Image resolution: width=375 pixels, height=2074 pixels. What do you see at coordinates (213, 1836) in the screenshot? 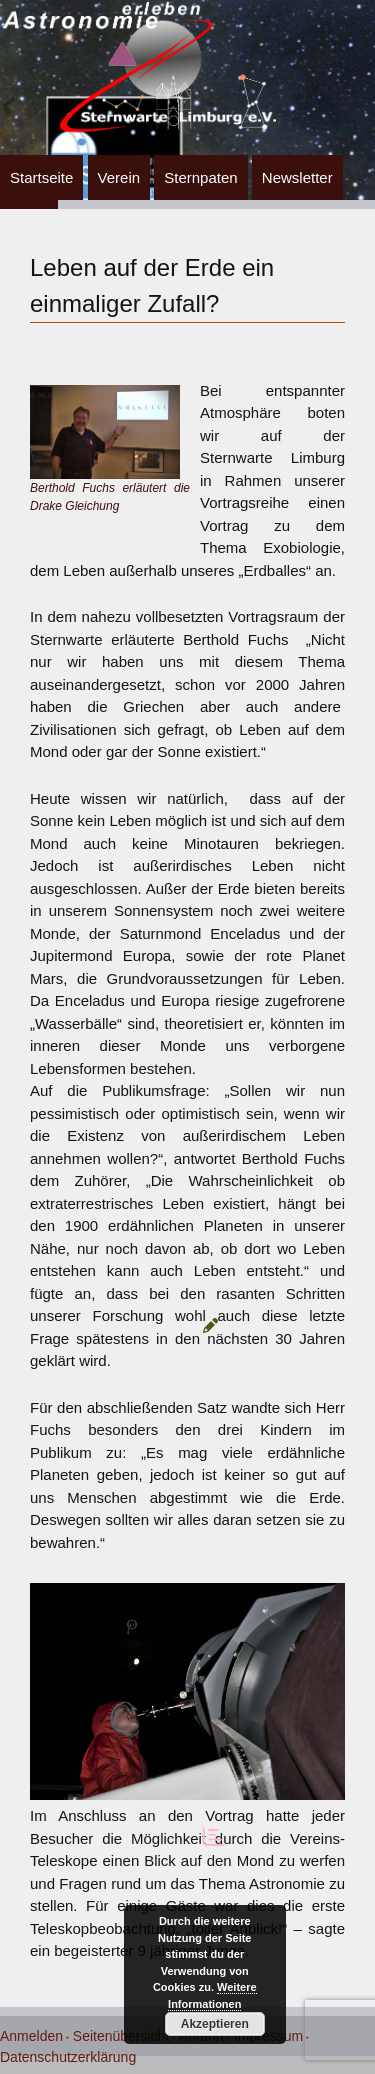
I see `view analytics or statistics` at bounding box center [213, 1836].